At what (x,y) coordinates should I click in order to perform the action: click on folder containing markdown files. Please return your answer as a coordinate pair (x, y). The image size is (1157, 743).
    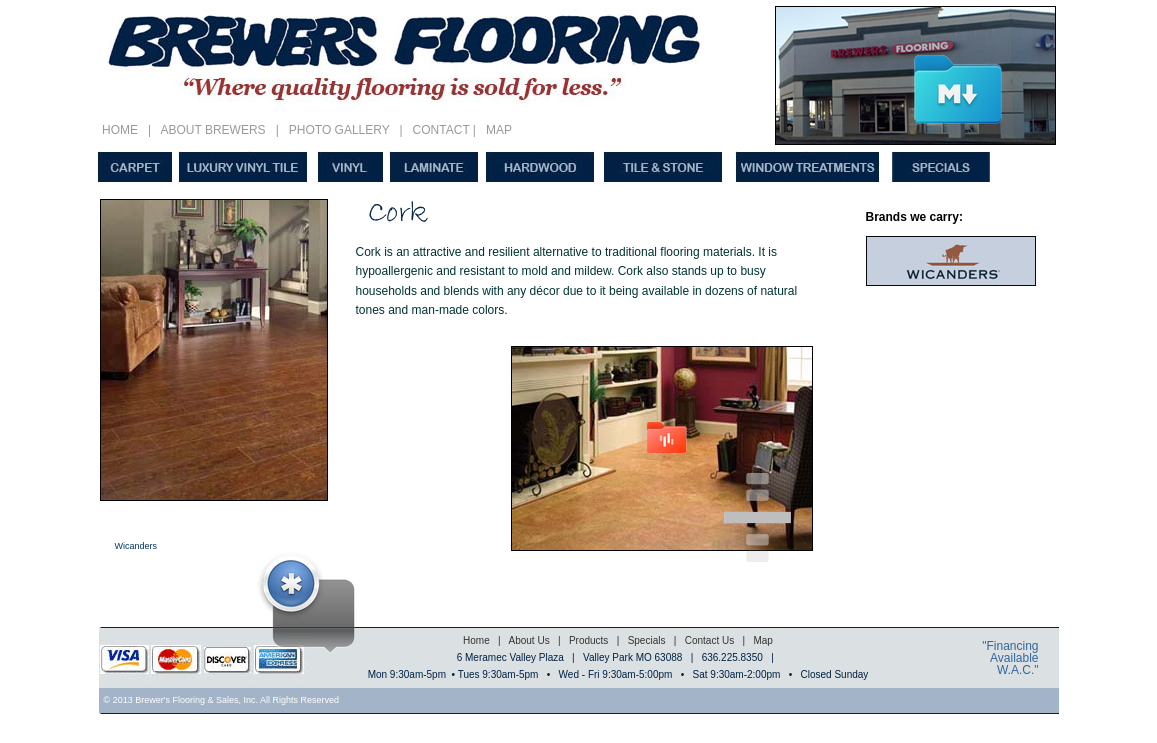
    Looking at the image, I should click on (957, 91).